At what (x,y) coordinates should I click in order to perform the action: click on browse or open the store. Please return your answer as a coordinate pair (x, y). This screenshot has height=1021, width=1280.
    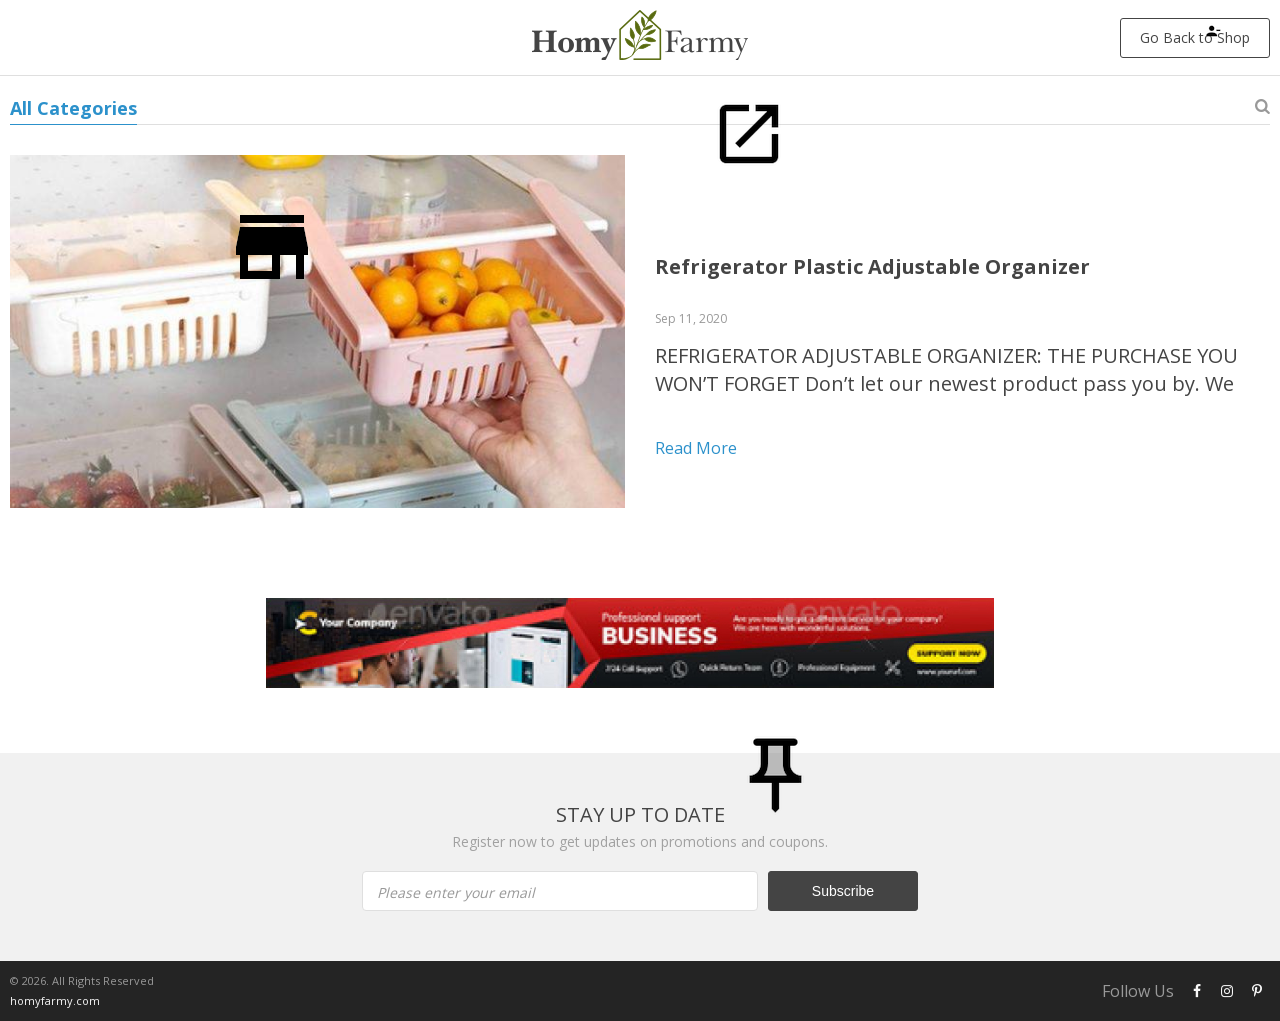
    Looking at the image, I should click on (272, 247).